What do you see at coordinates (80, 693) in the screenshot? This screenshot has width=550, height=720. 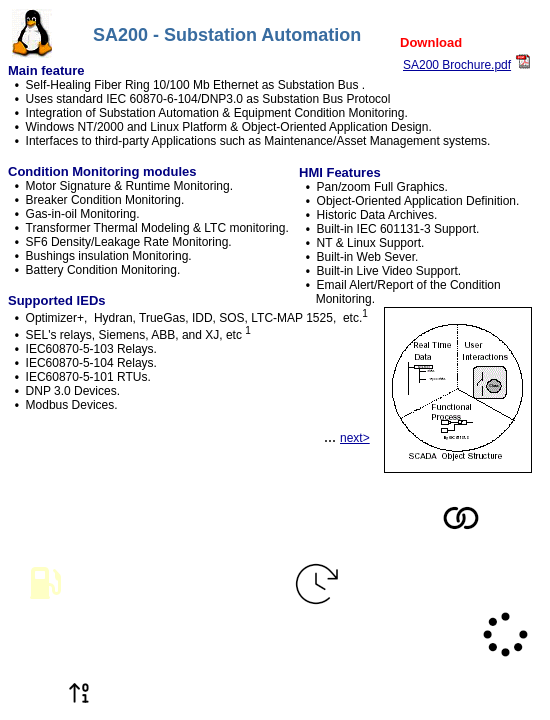 I see `sort in ascending numerical order` at bounding box center [80, 693].